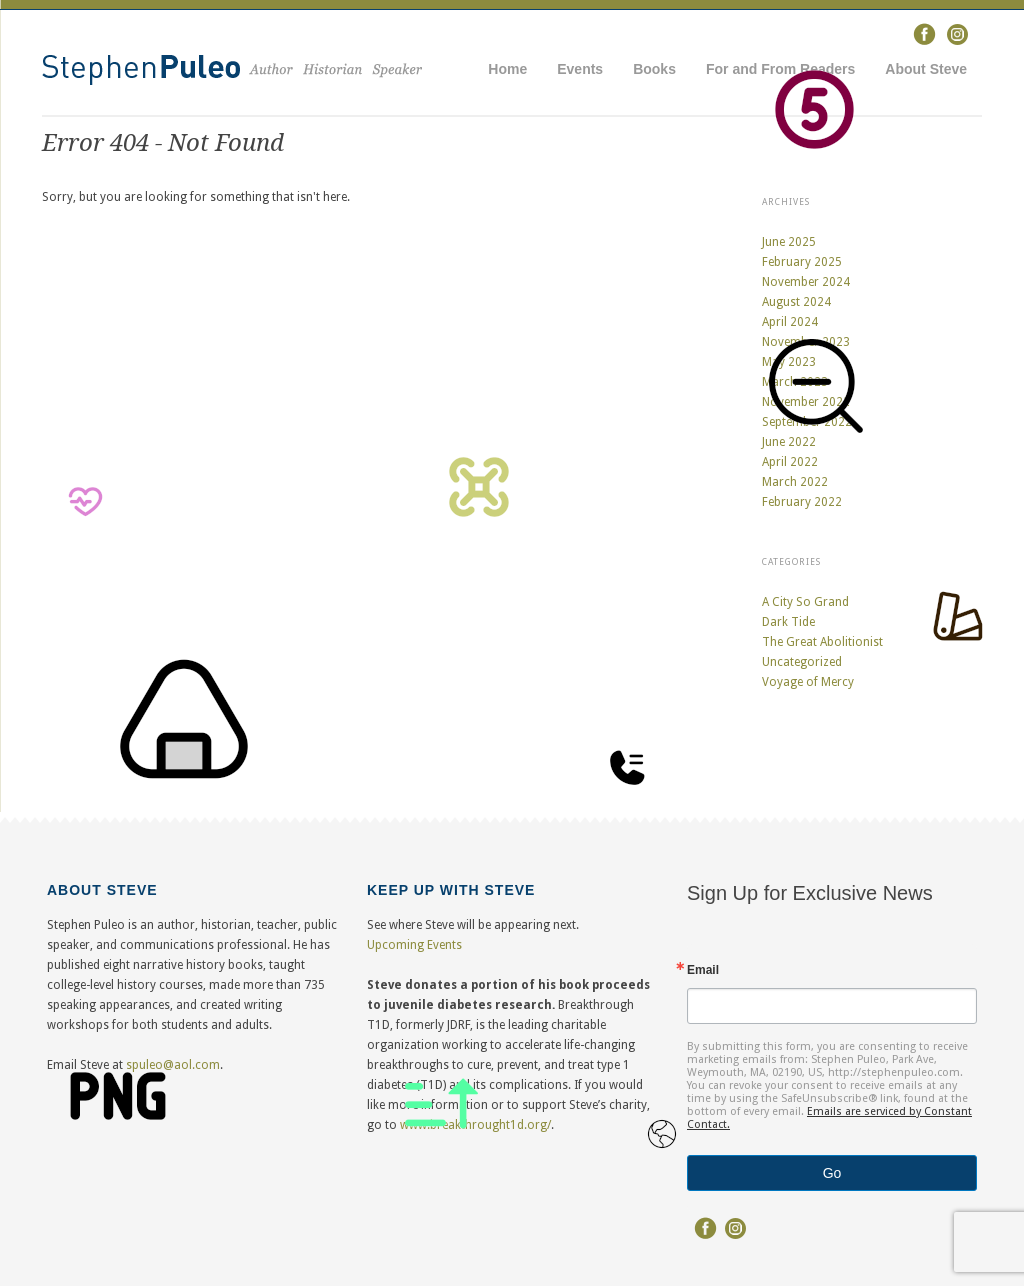 Image resolution: width=1024 pixels, height=1286 pixels. What do you see at coordinates (818, 388) in the screenshot?
I see `zoom out to see more content` at bounding box center [818, 388].